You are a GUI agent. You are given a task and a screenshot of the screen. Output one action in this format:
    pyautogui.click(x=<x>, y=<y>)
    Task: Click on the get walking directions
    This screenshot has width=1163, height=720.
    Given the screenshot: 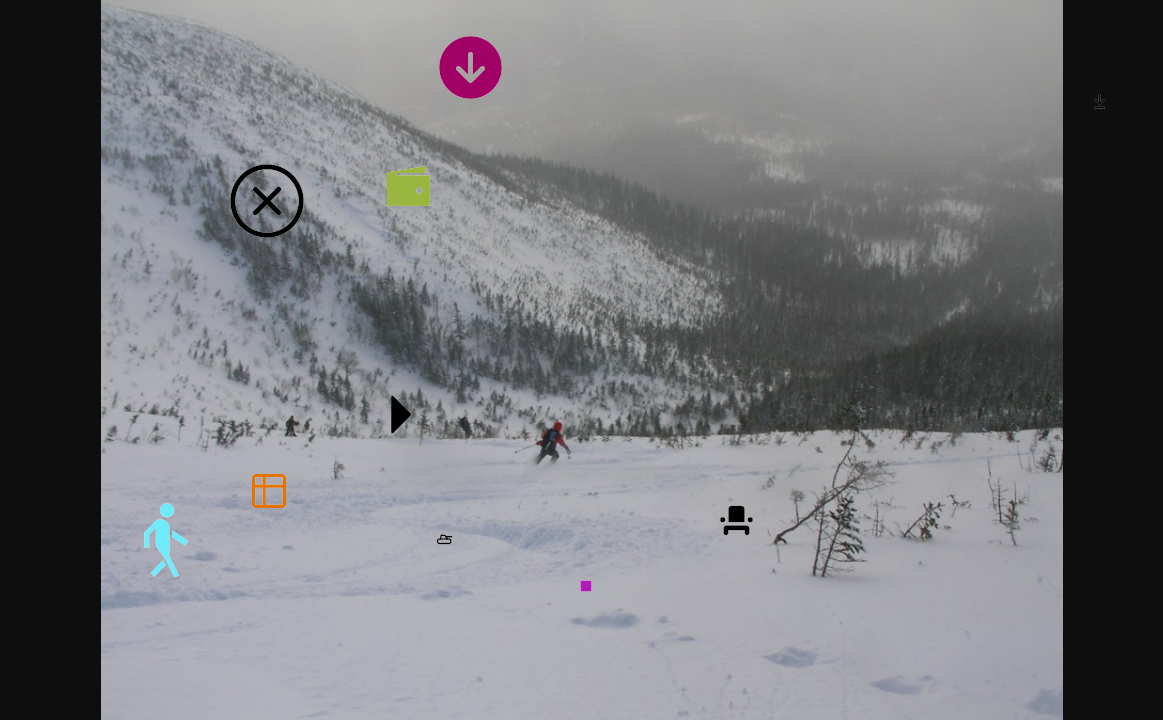 What is the action you would take?
    pyautogui.click(x=166, y=539)
    